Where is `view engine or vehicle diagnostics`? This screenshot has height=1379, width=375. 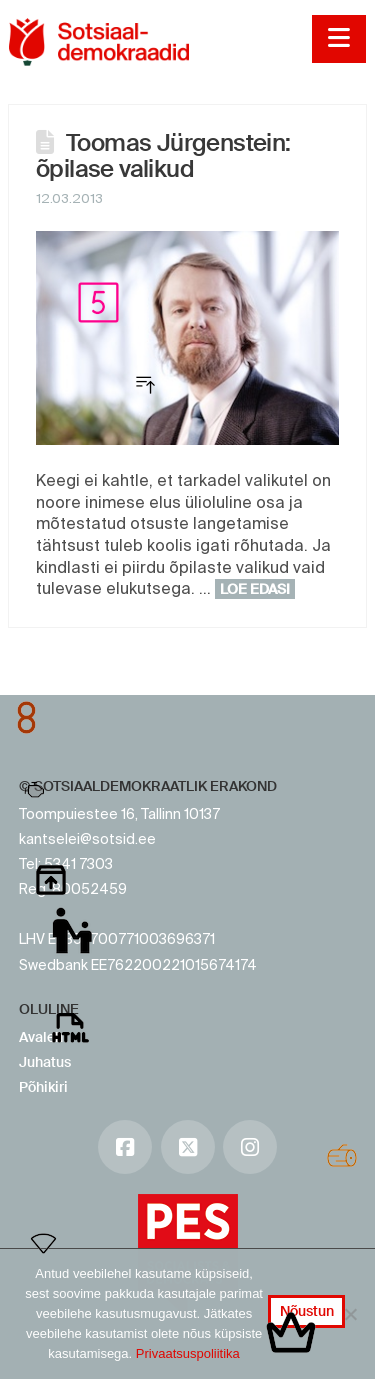
view engine or vehicle diagnostics is located at coordinates (34, 790).